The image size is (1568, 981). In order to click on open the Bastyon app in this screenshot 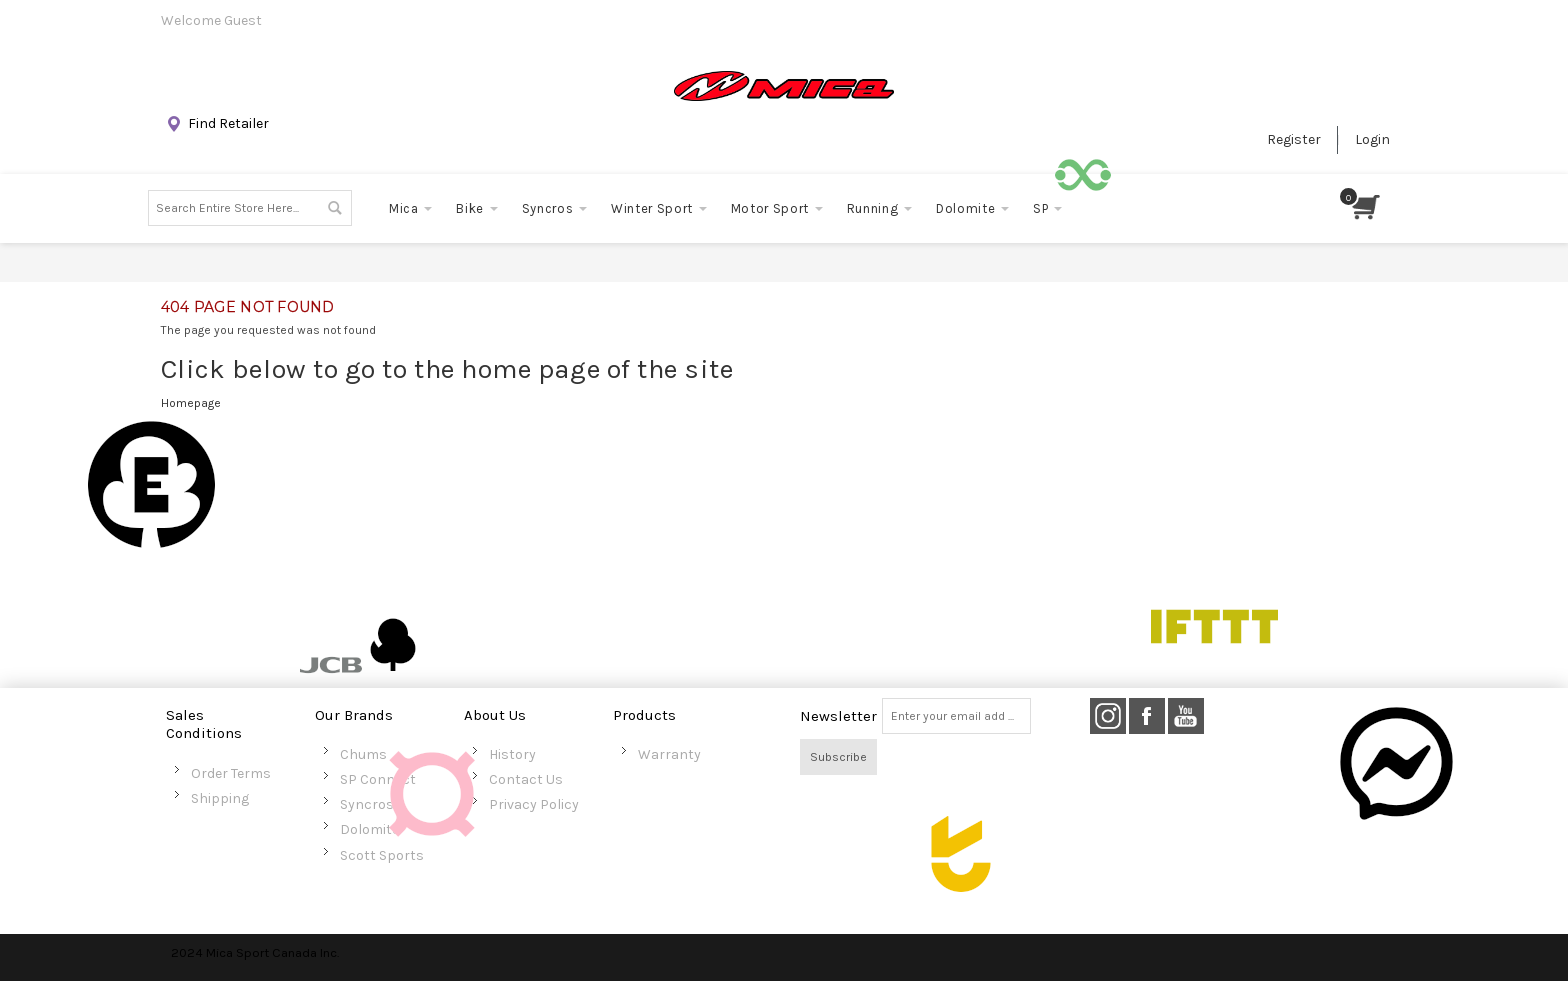, I will do `click(432, 794)`.